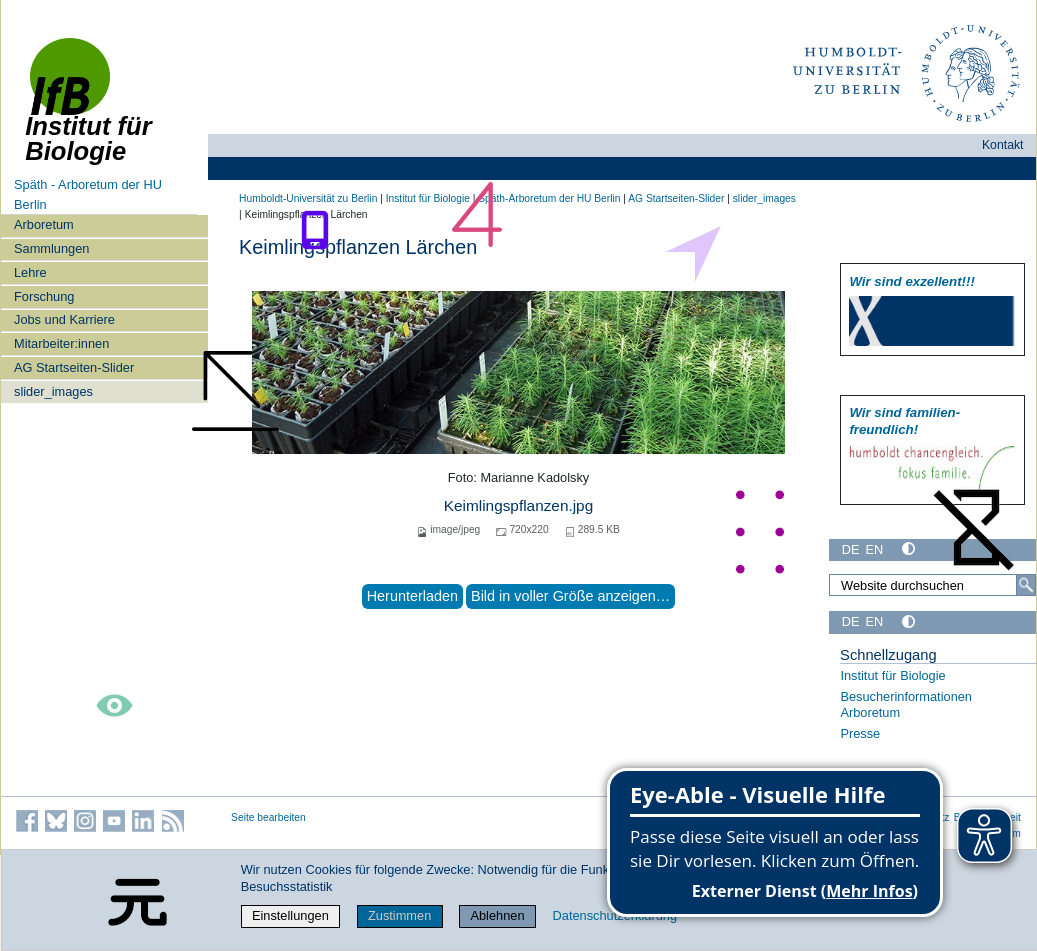 The height and width of the screenshot is (951, 1037). I want to click on indicates chinese yuan currency, so click(137, 903).